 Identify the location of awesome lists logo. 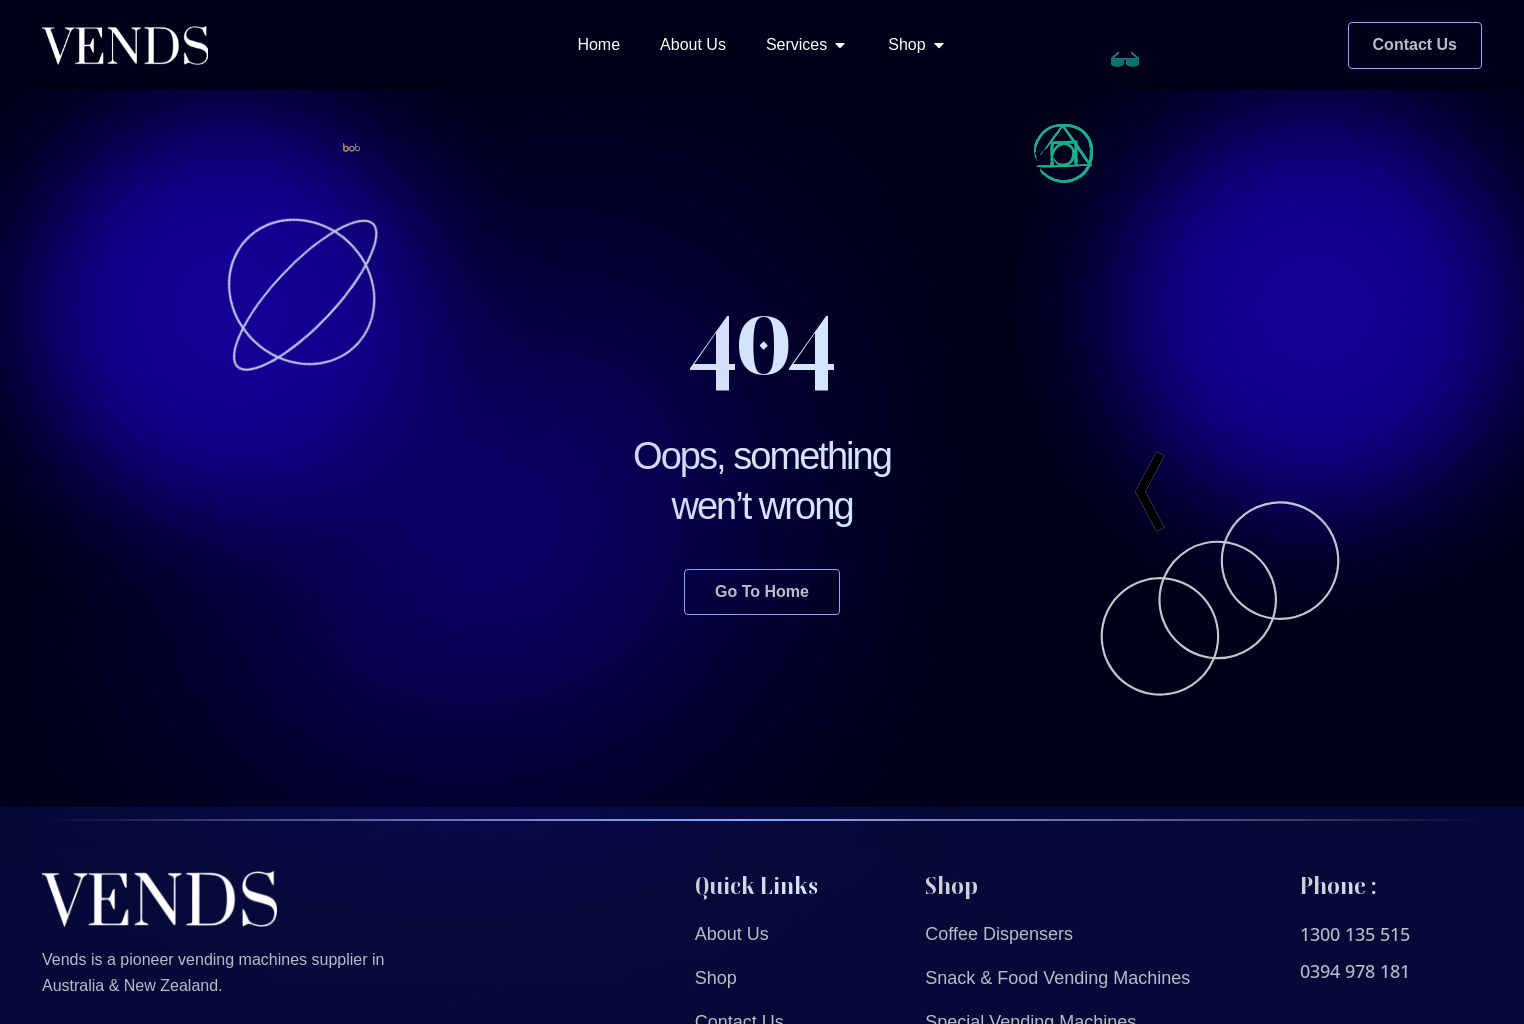
(1125, 59).